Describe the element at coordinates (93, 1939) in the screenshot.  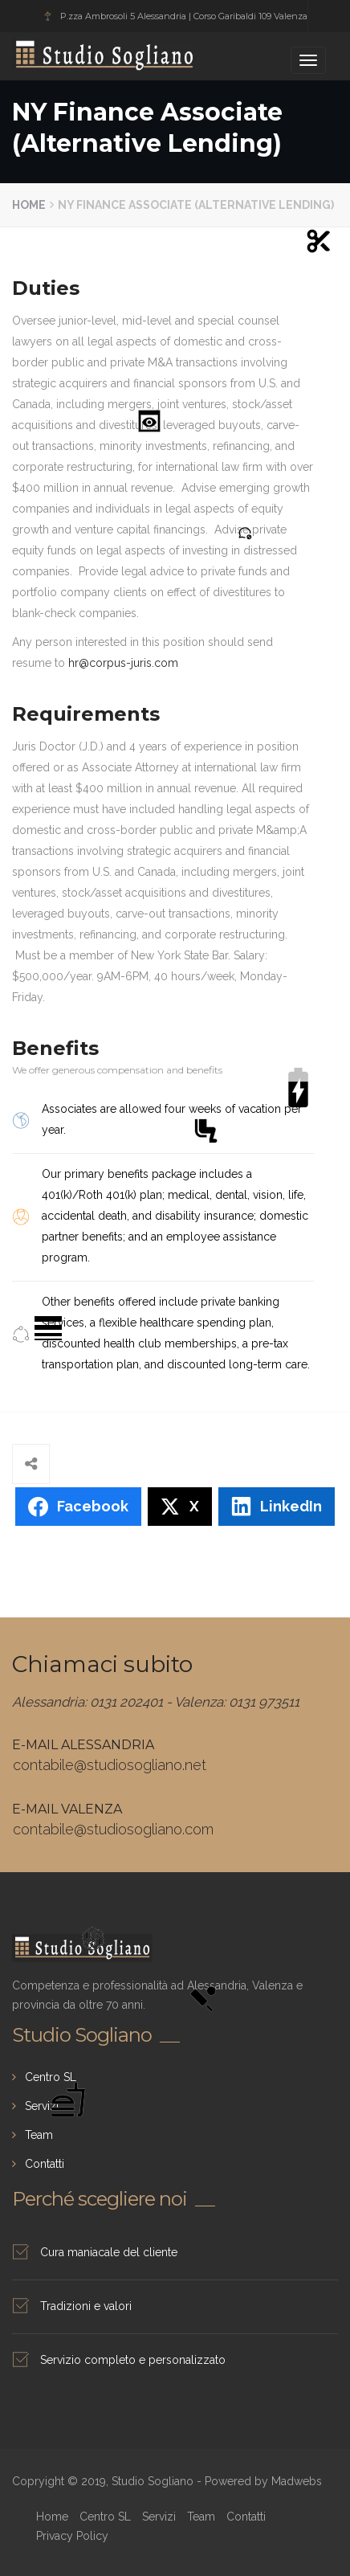
I see `access OpenAI services or ChatGPT` at that location.